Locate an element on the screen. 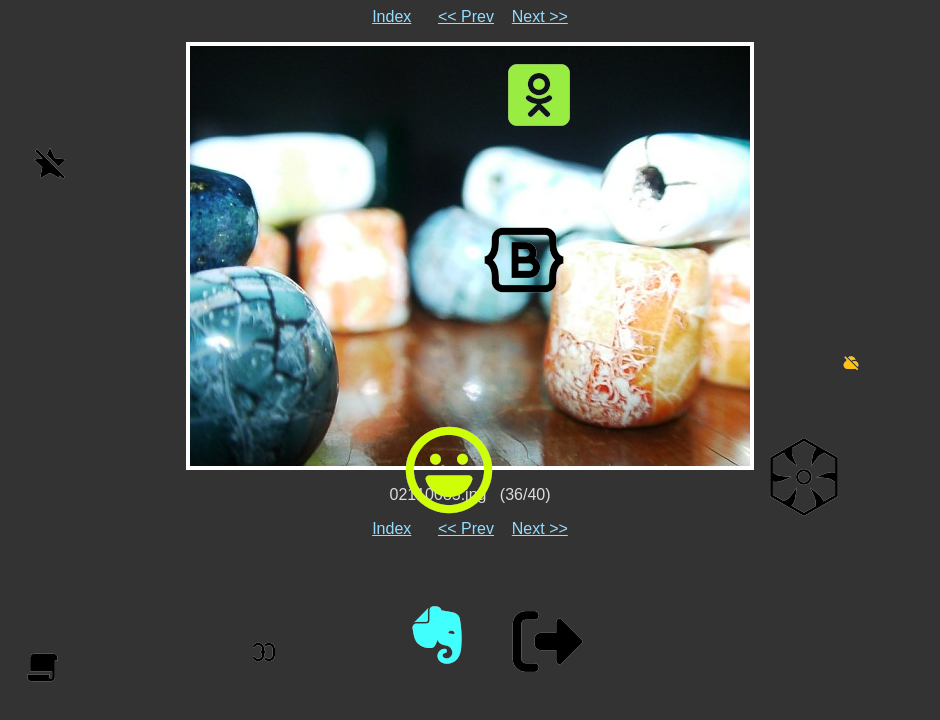 The image size is (940, 720). bootstrap framework logo is located at coordinates (524, 260).